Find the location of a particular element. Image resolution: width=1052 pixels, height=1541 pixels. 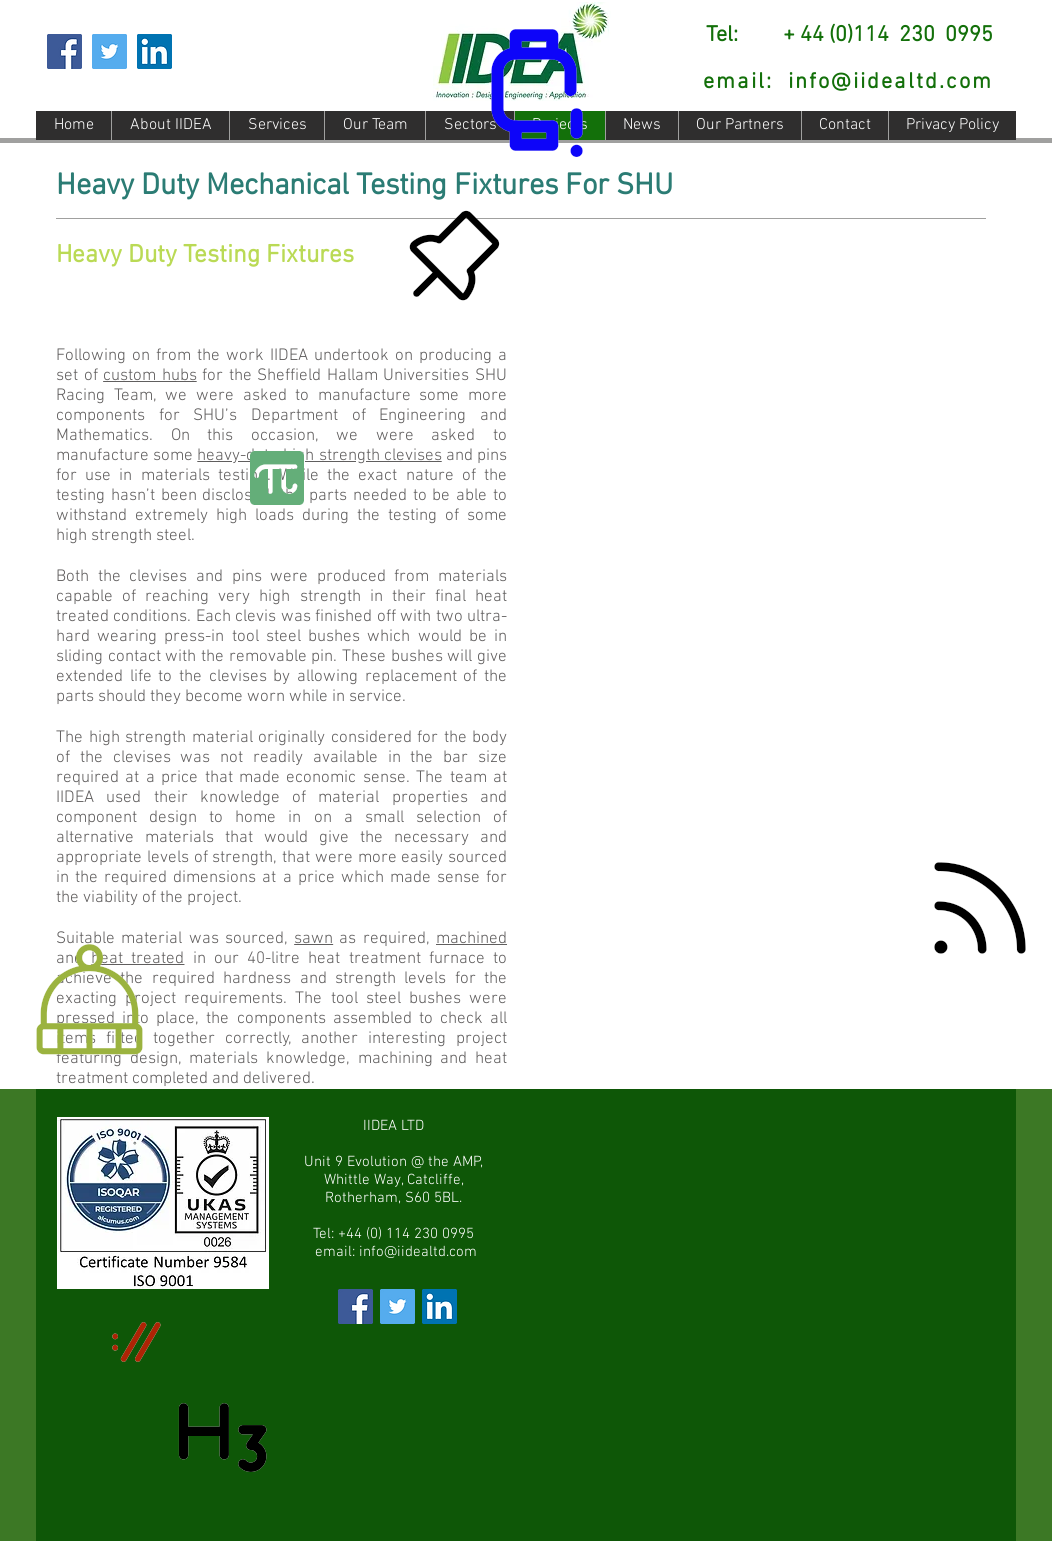

pin an item to keep it visible is located at coordinates (451, 259).